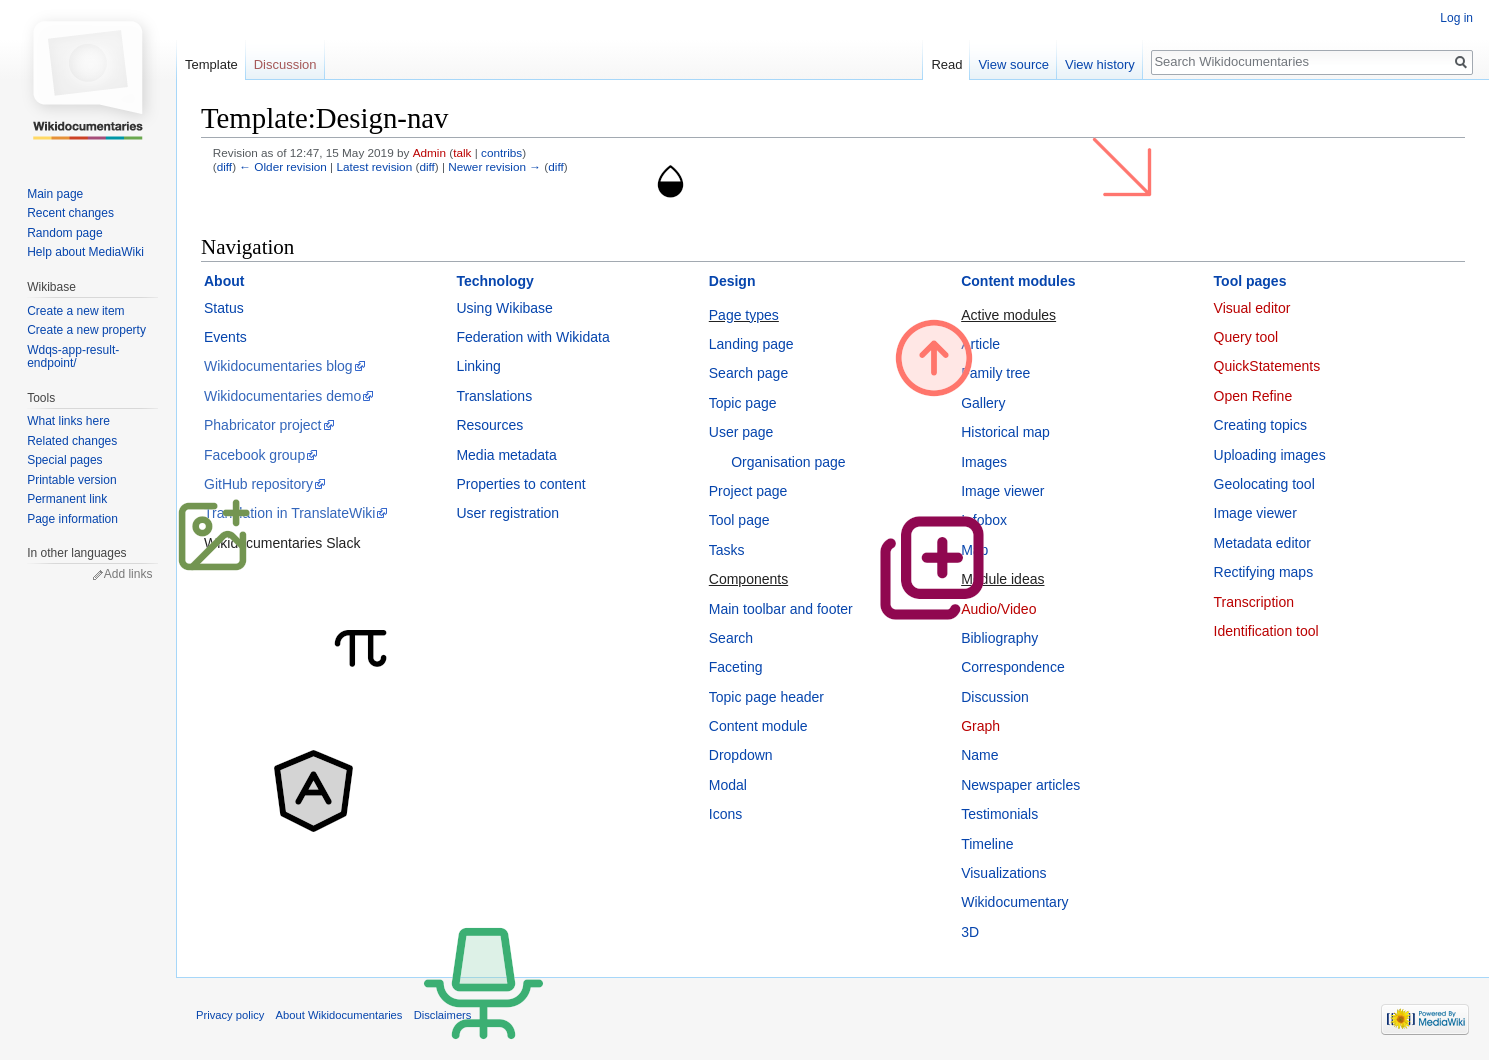 The image size is (1489, 1060). I want to click on add a new item to your library, so click(932, 568).